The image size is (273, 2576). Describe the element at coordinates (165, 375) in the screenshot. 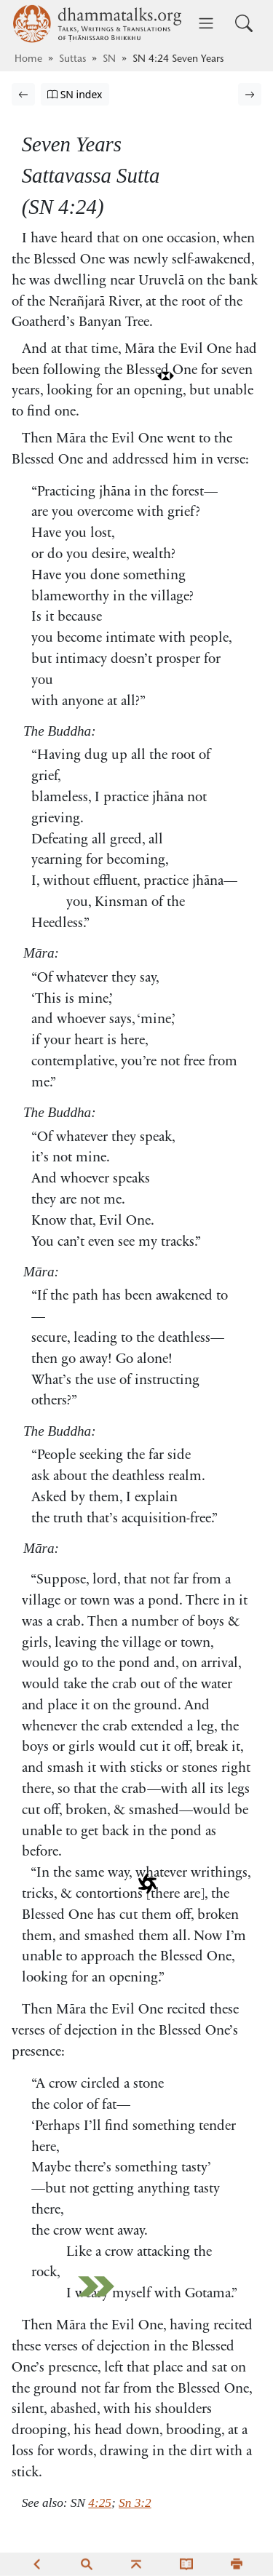

I see `open HSBC banking app` at that location.